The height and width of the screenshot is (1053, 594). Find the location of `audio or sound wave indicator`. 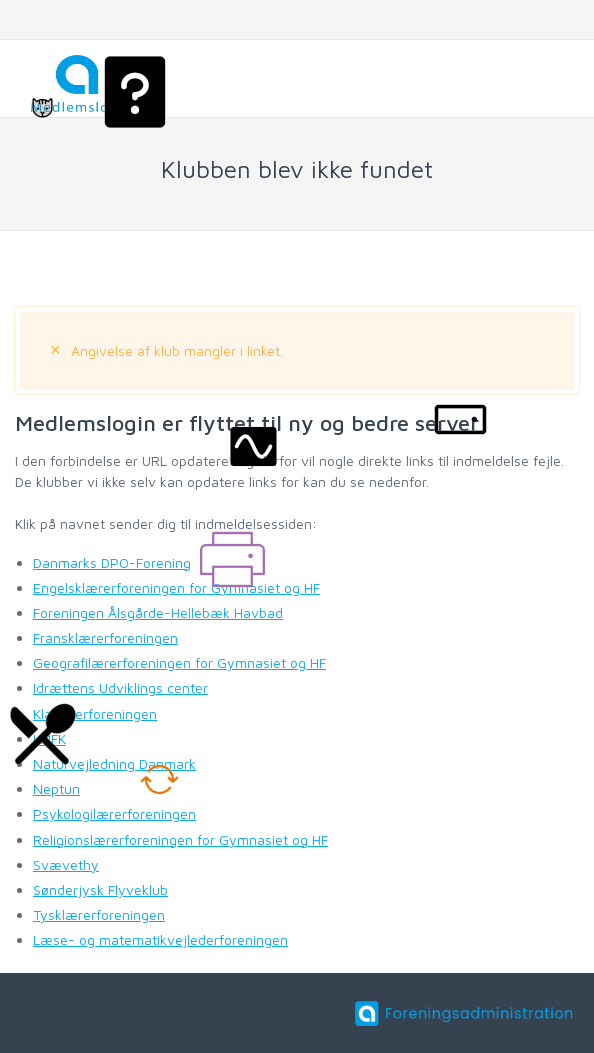

audio or sound wave indicator is located at coordinates (253, 446).